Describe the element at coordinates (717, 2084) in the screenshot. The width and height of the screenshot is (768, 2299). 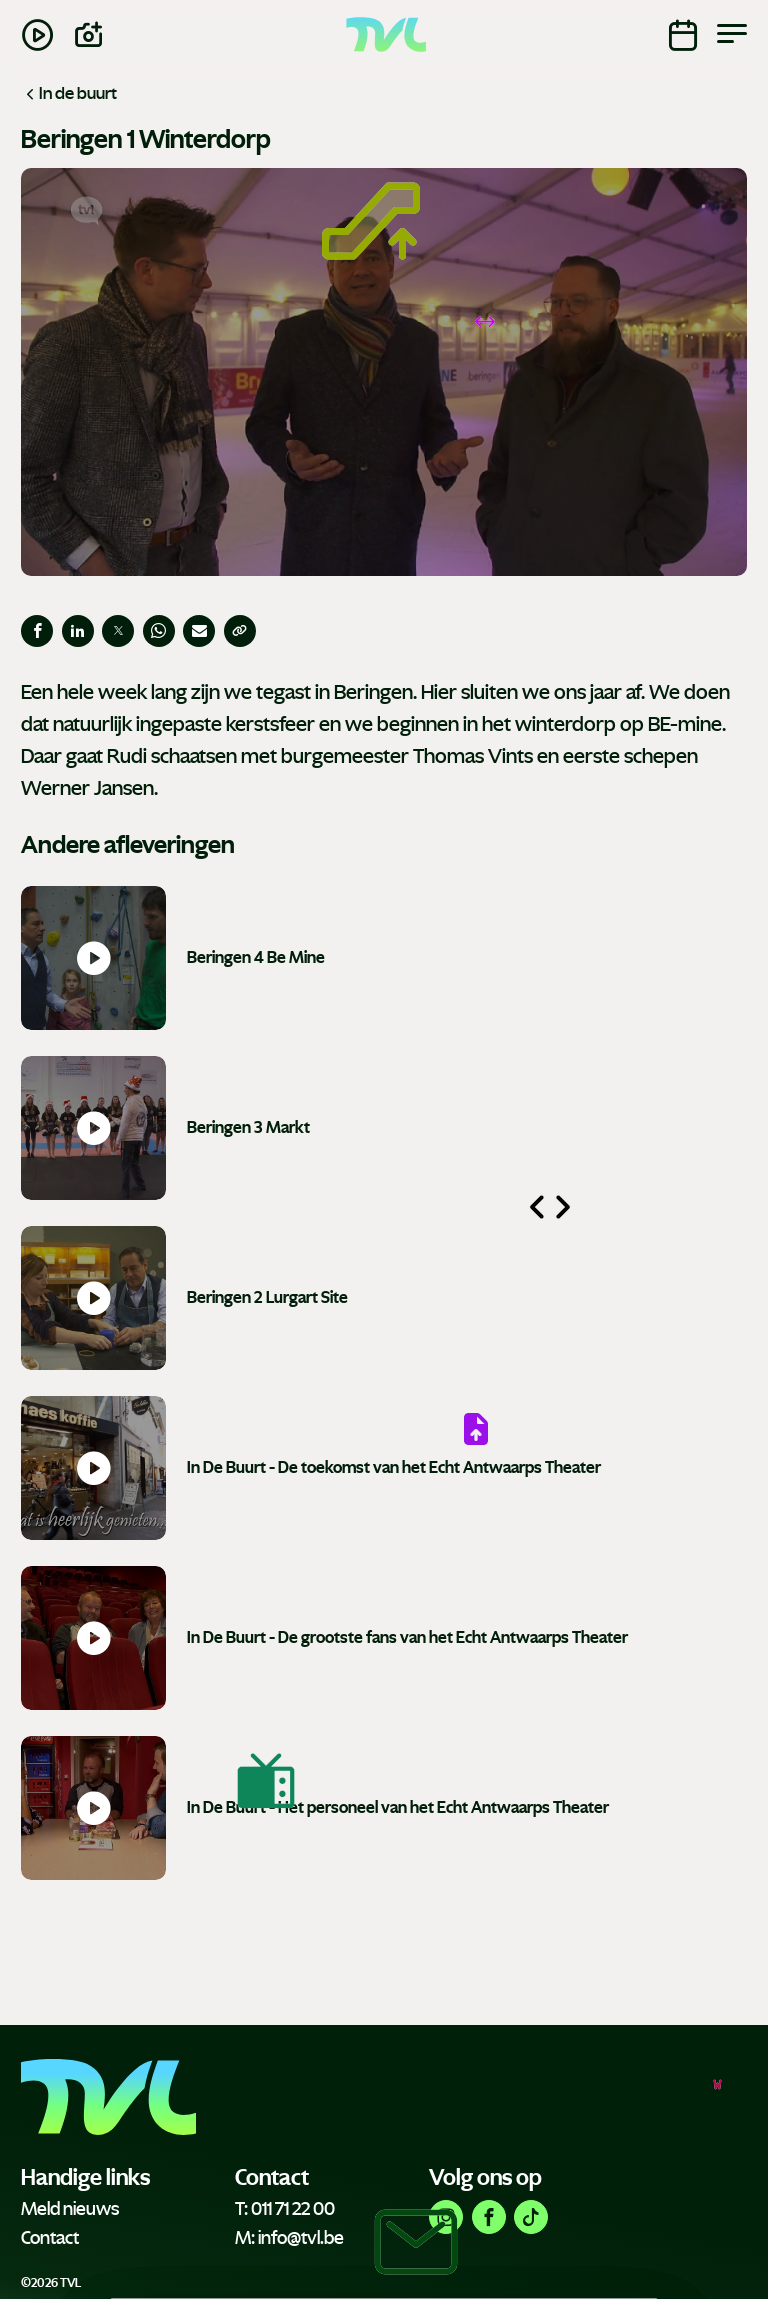
I see `indicates a word or text-related feature` at that location.